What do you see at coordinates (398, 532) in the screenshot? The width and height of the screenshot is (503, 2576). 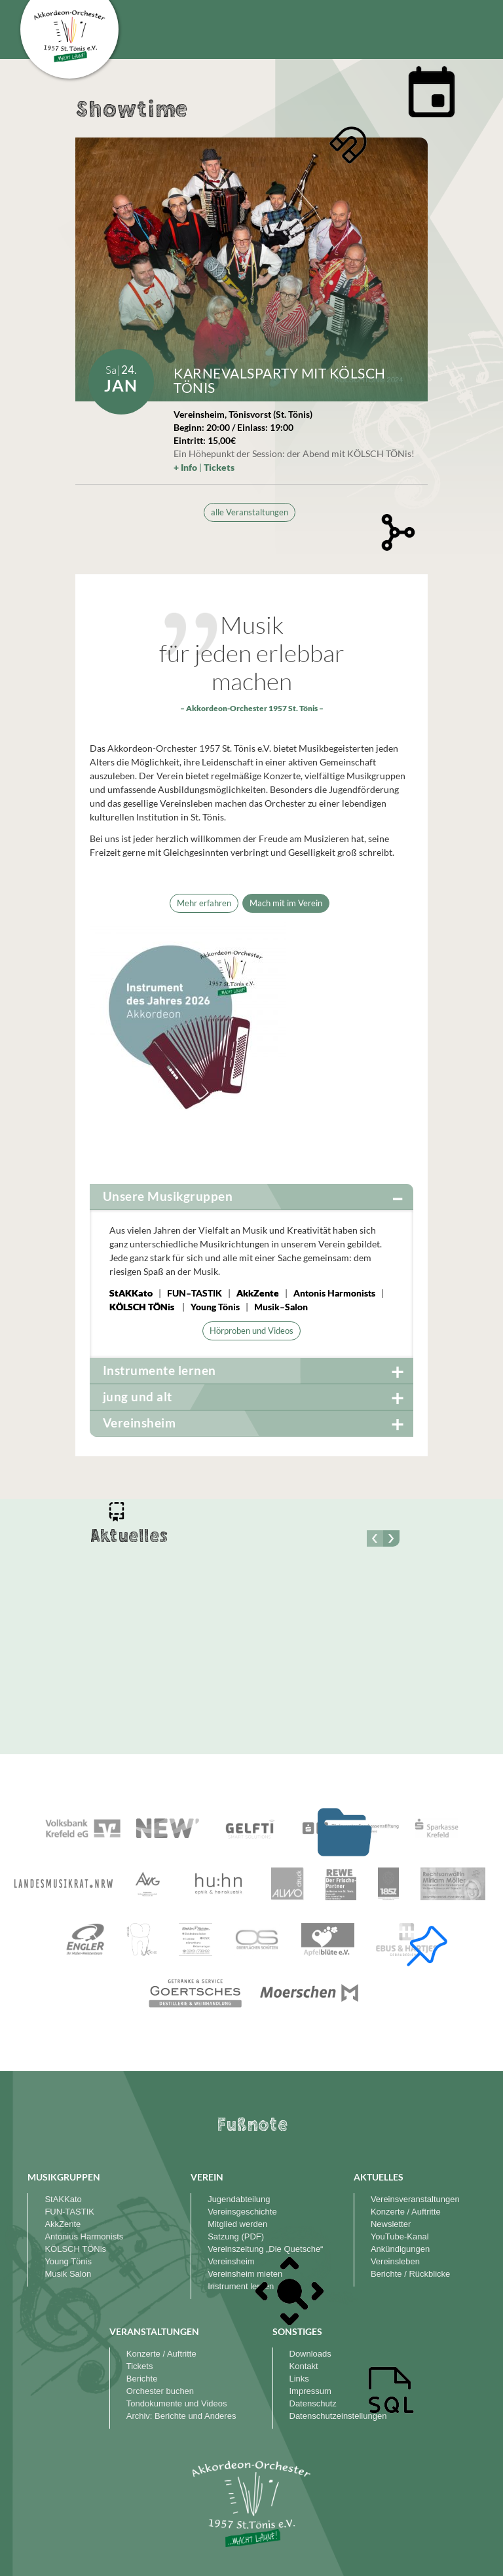 I see `select or switch AI model` at bounding box center [398, 532].